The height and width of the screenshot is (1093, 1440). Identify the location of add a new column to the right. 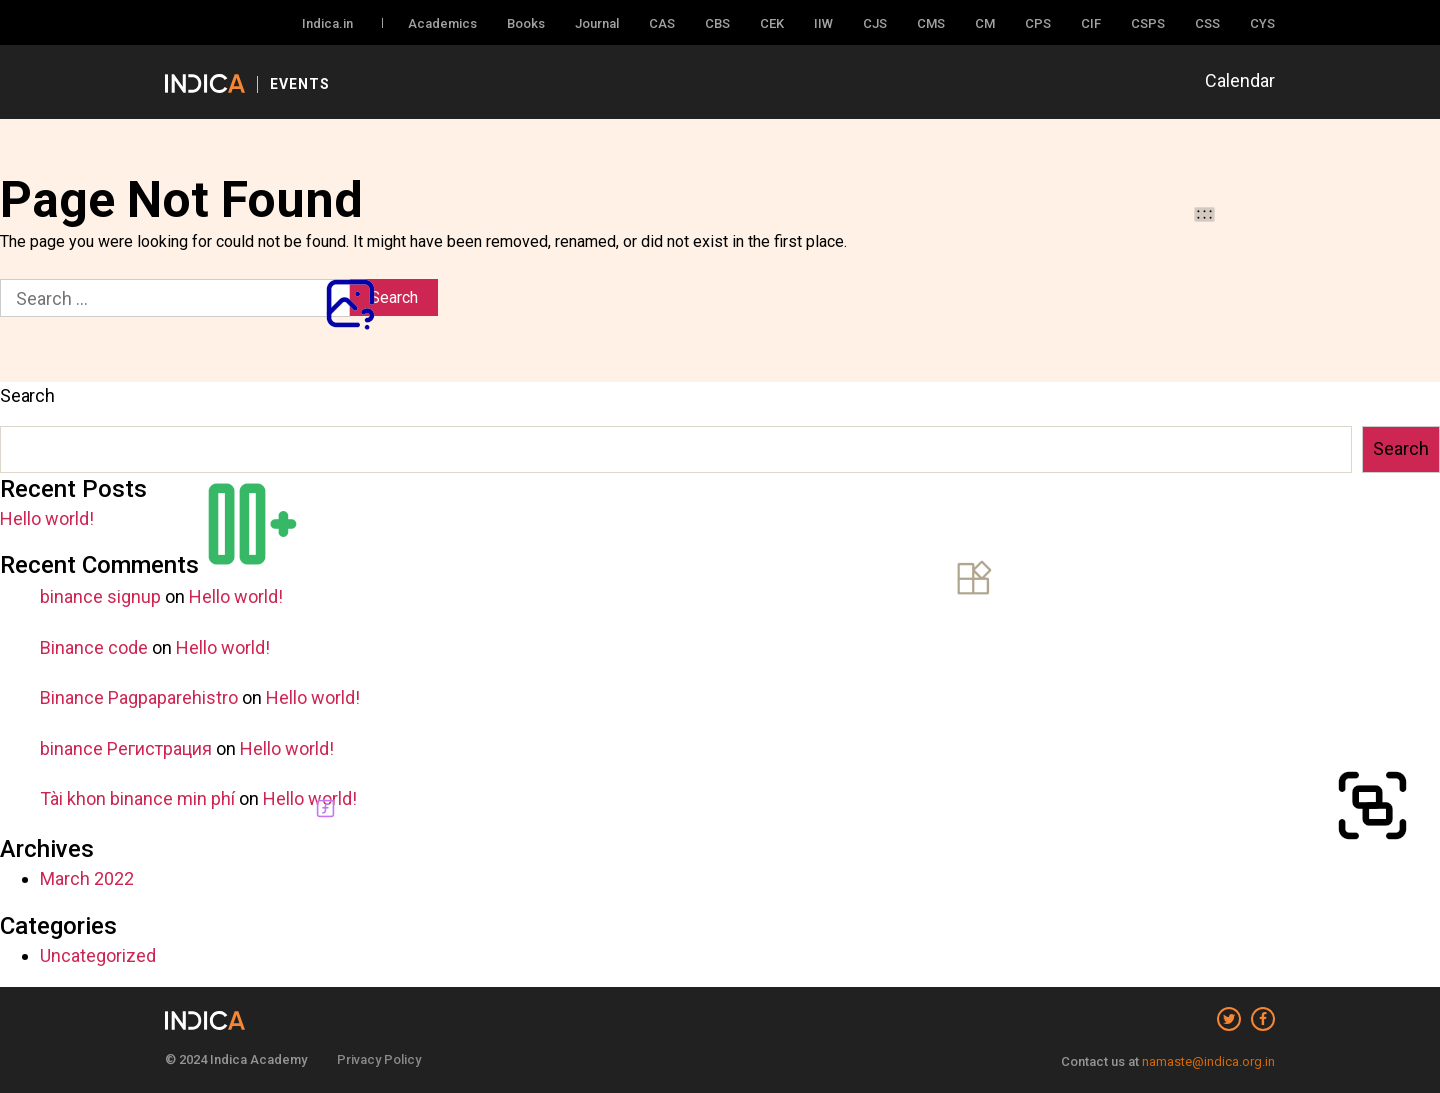
(246, 524).